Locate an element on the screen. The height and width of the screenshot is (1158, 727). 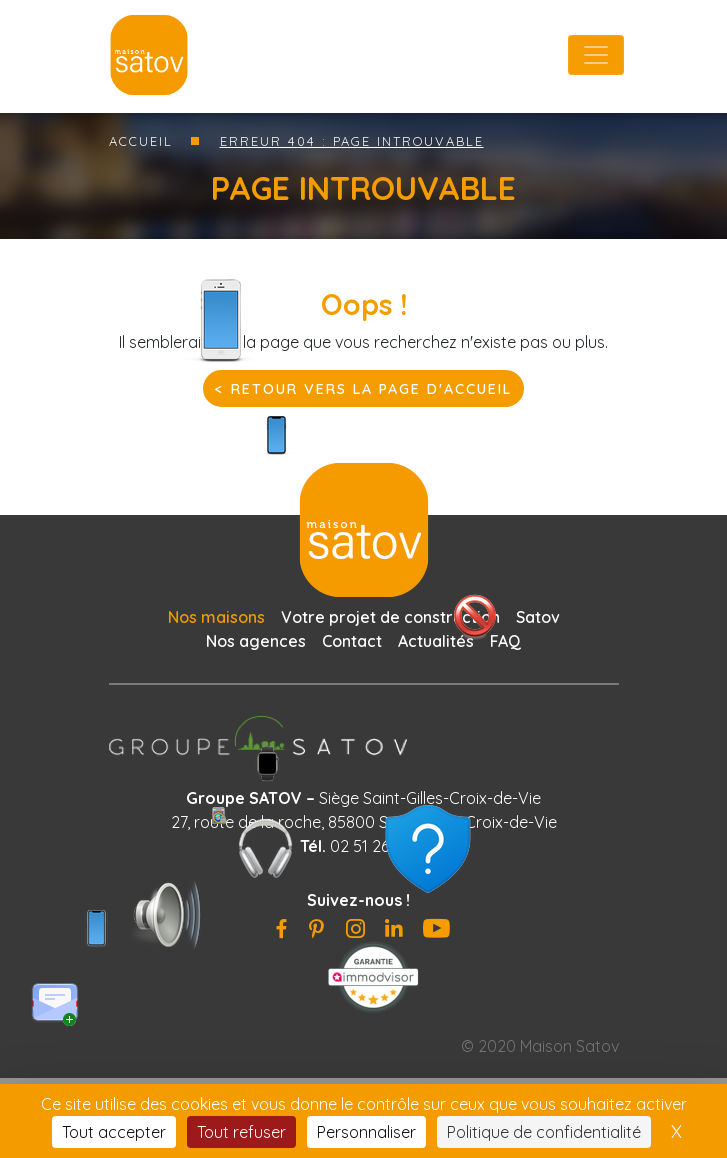
indicates a locked RAID 5 storage array is located at coordinates (218, 815).